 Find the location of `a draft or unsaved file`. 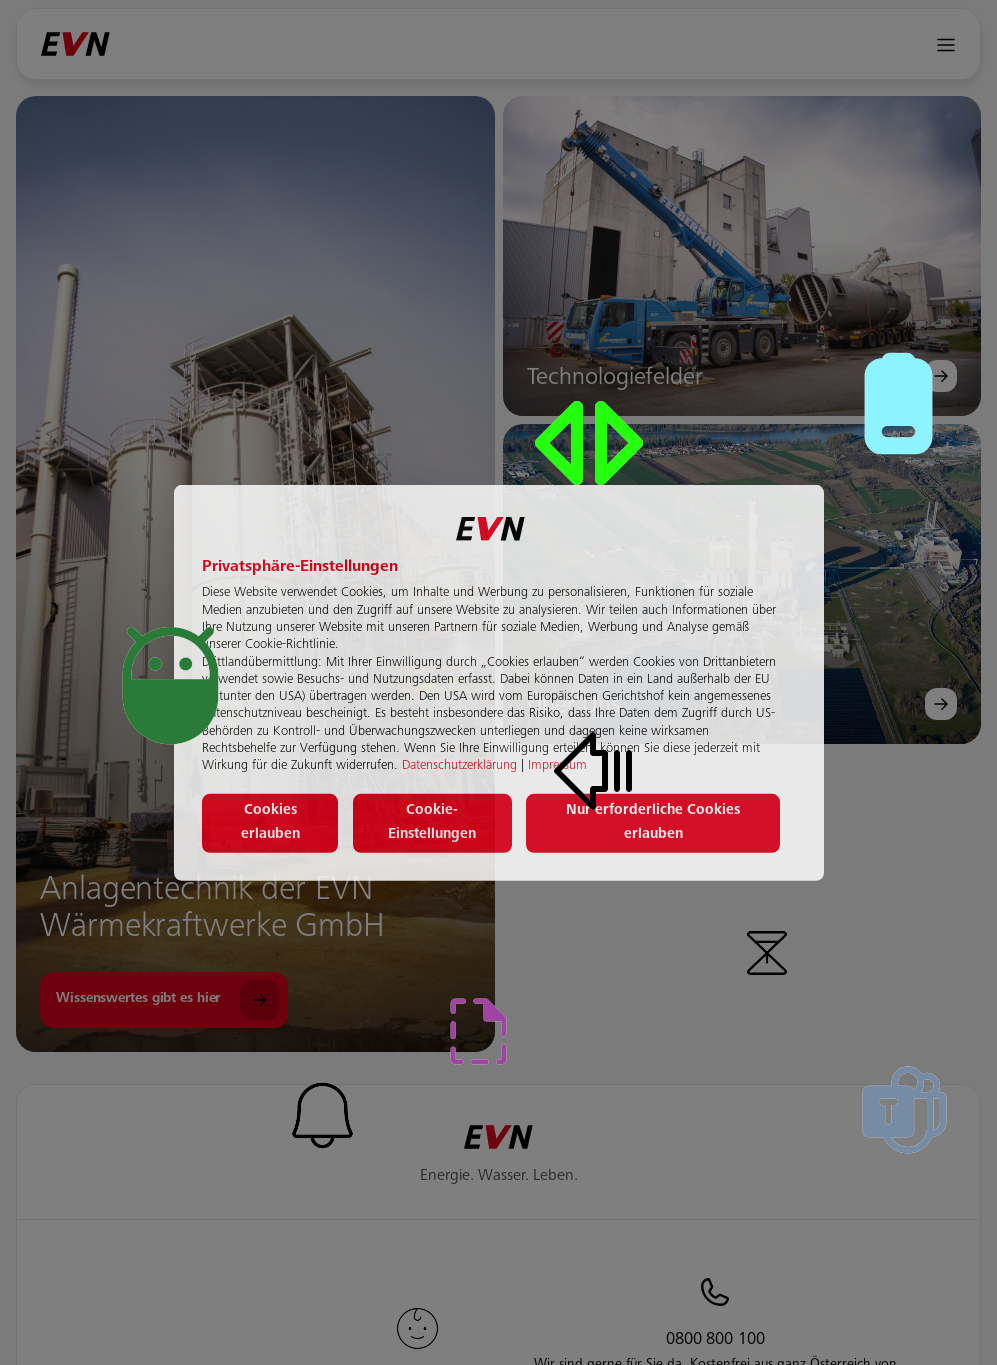

a draft or unsaved file is located at coordinates (478, 1031).